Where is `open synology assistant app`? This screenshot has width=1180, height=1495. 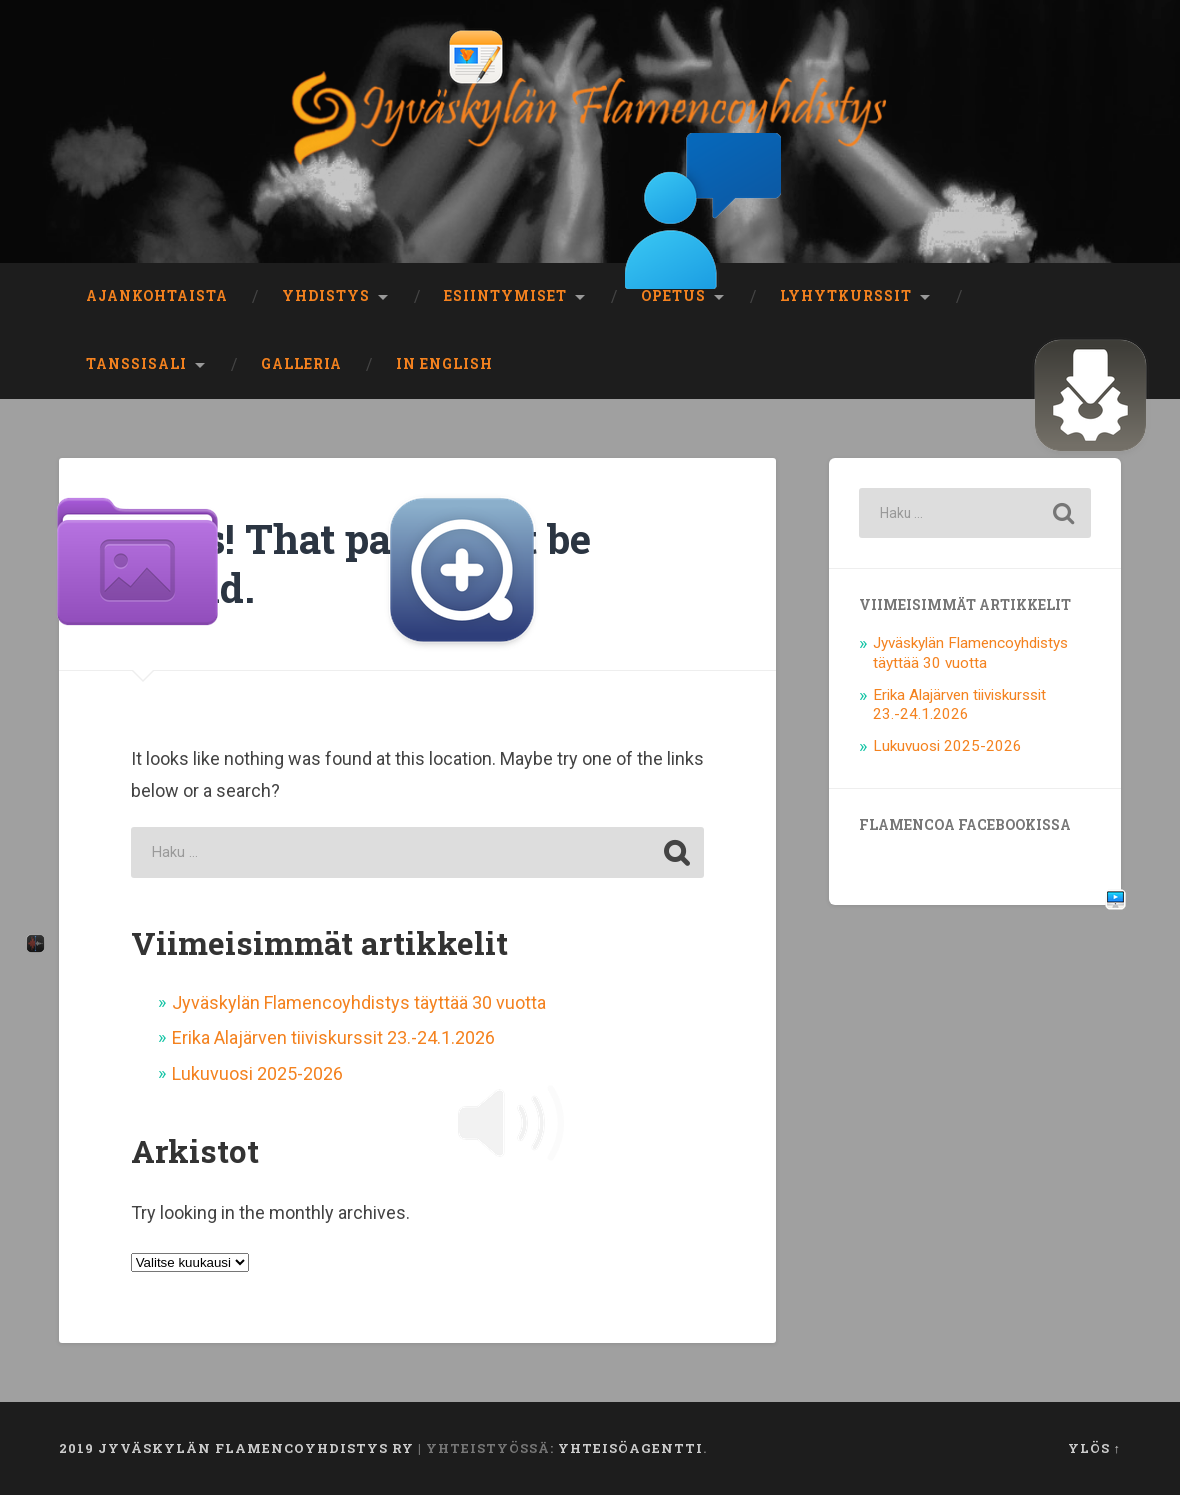
open synology assistant app is located at coordinates (462, 570).